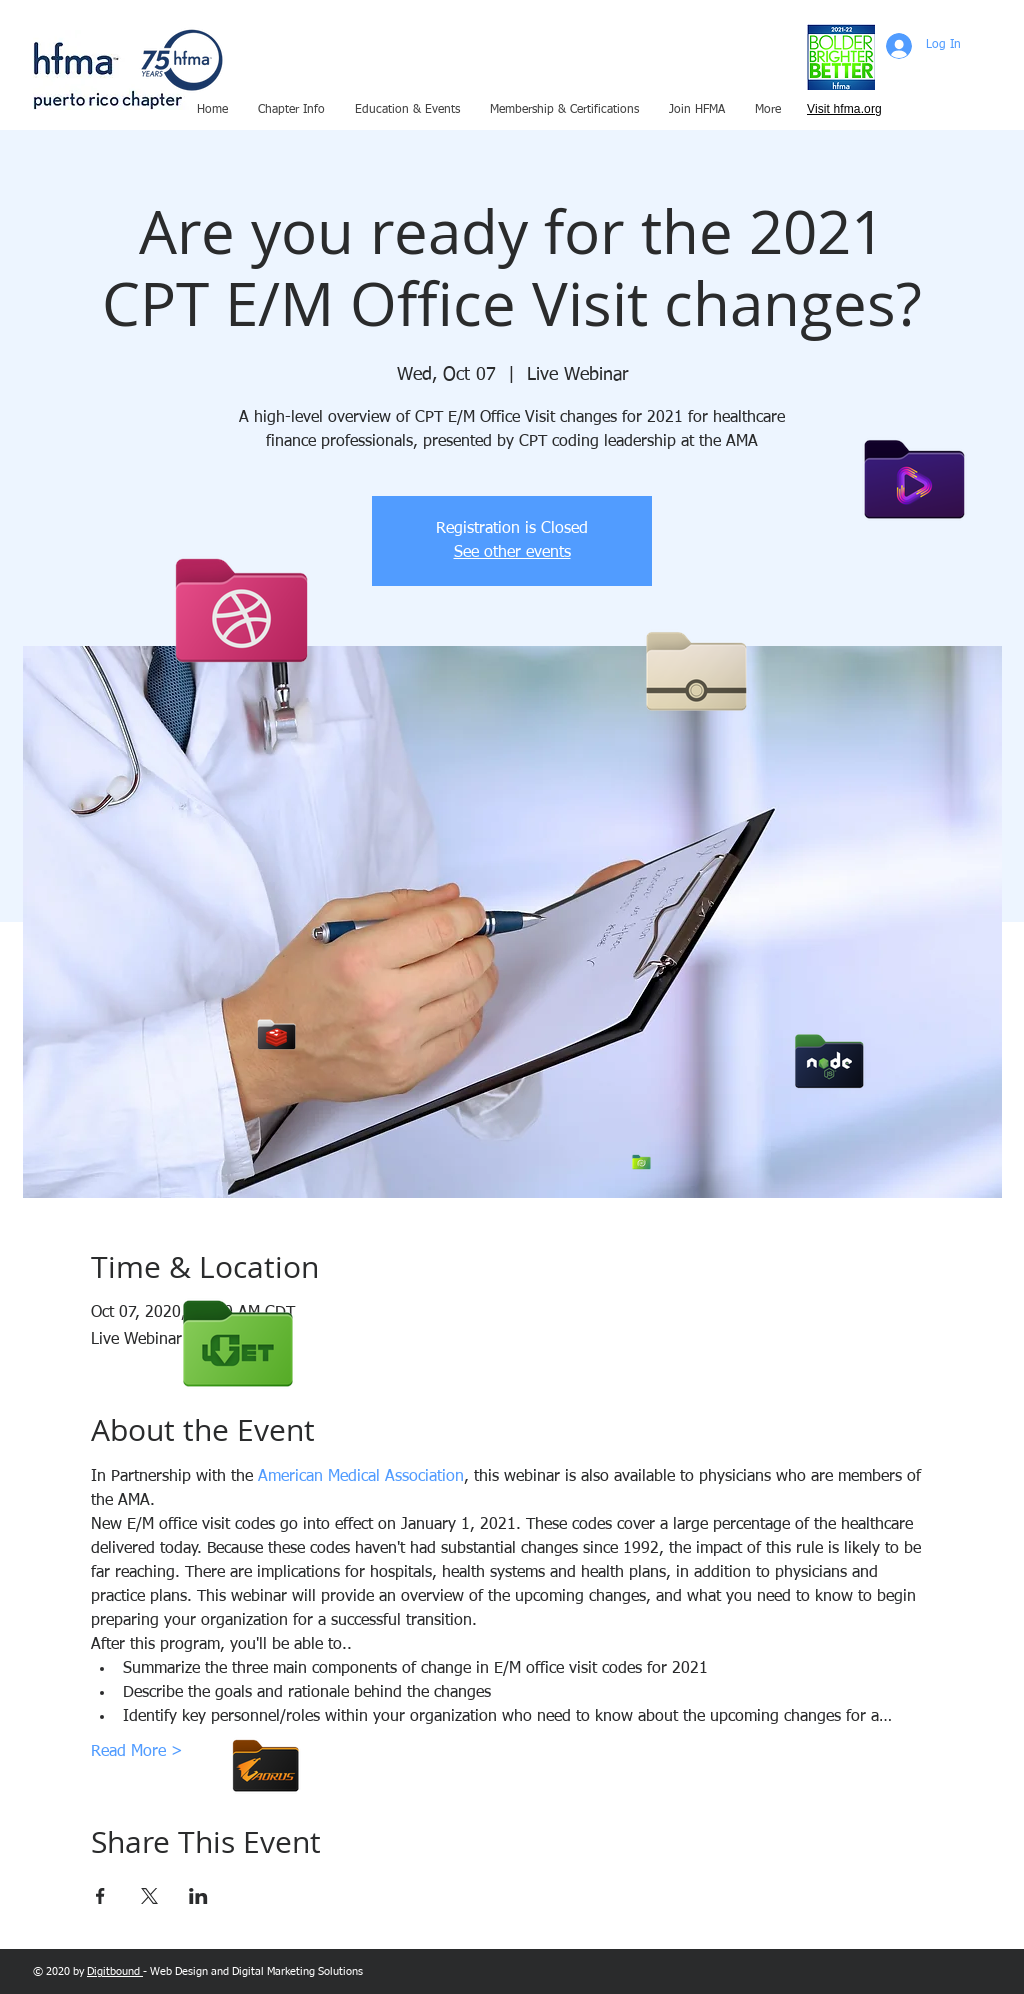 The height and width of the screenshot is (1994, 1024). Describe the element at coordinates (265, 1767) in the screenshot. I see `open aorus gaming software folder` at that location.